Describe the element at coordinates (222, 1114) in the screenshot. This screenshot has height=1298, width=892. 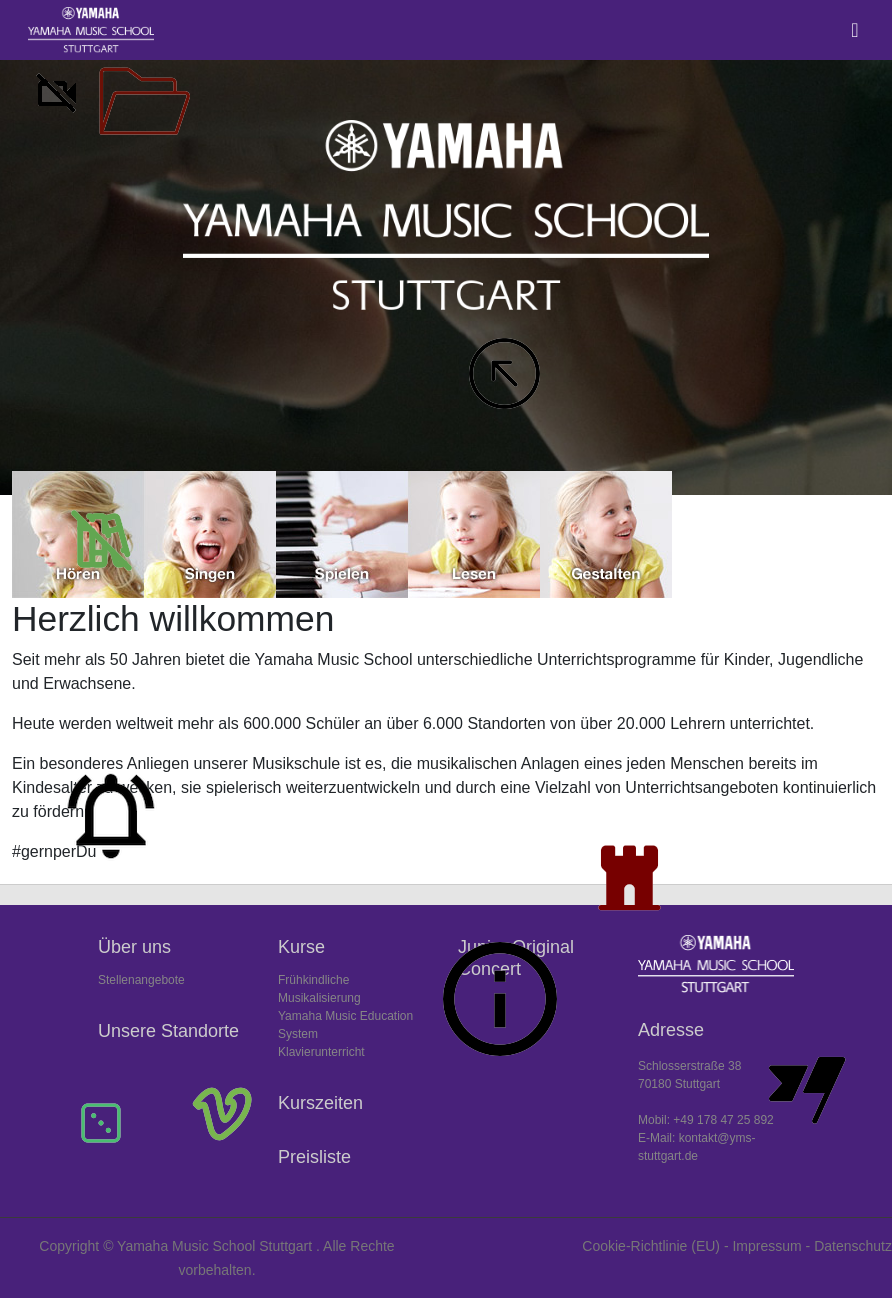
I see `open Vimeo app or website` at that location.